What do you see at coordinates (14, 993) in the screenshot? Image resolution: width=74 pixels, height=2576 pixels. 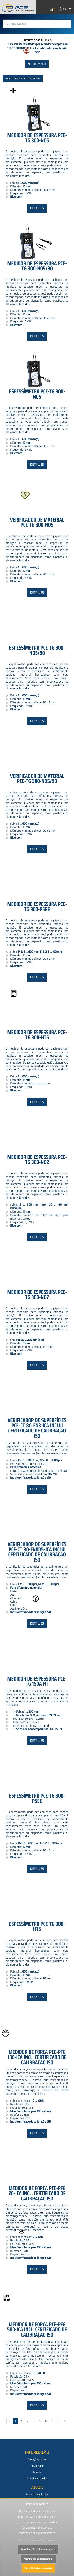 I see `open the calculator app` at bounding box center [14, 993].